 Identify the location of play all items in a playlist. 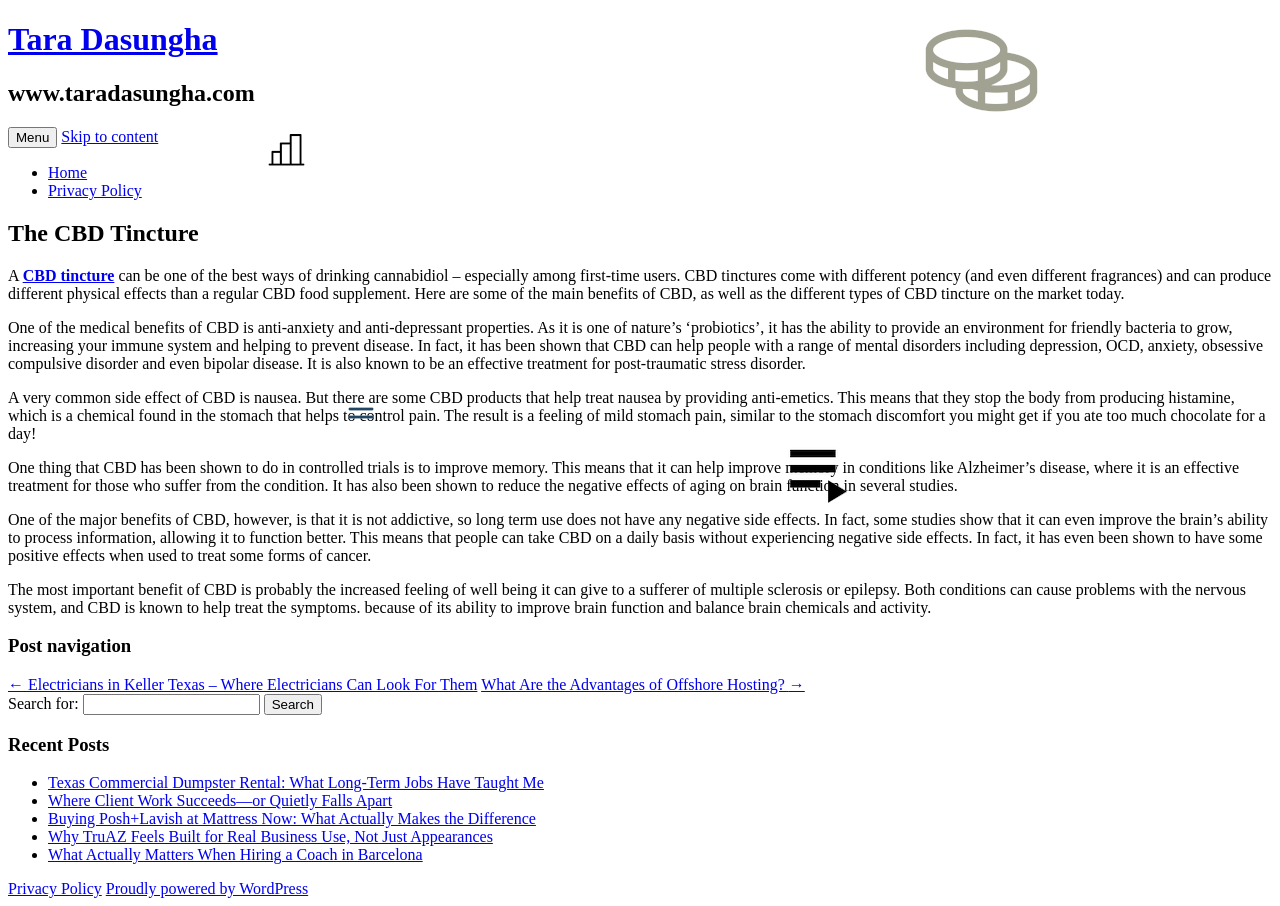
(820, 472).